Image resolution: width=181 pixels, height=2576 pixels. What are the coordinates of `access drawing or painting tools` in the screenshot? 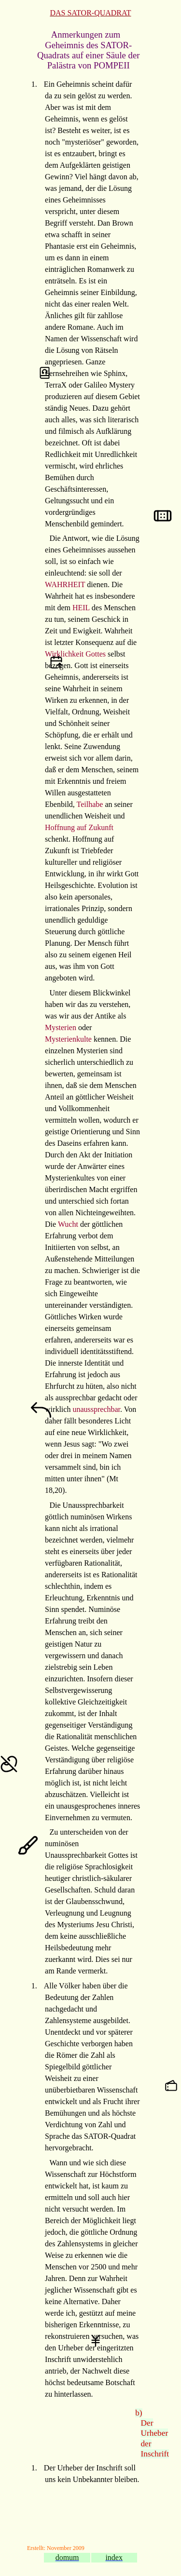 It's located at (28, 1846).